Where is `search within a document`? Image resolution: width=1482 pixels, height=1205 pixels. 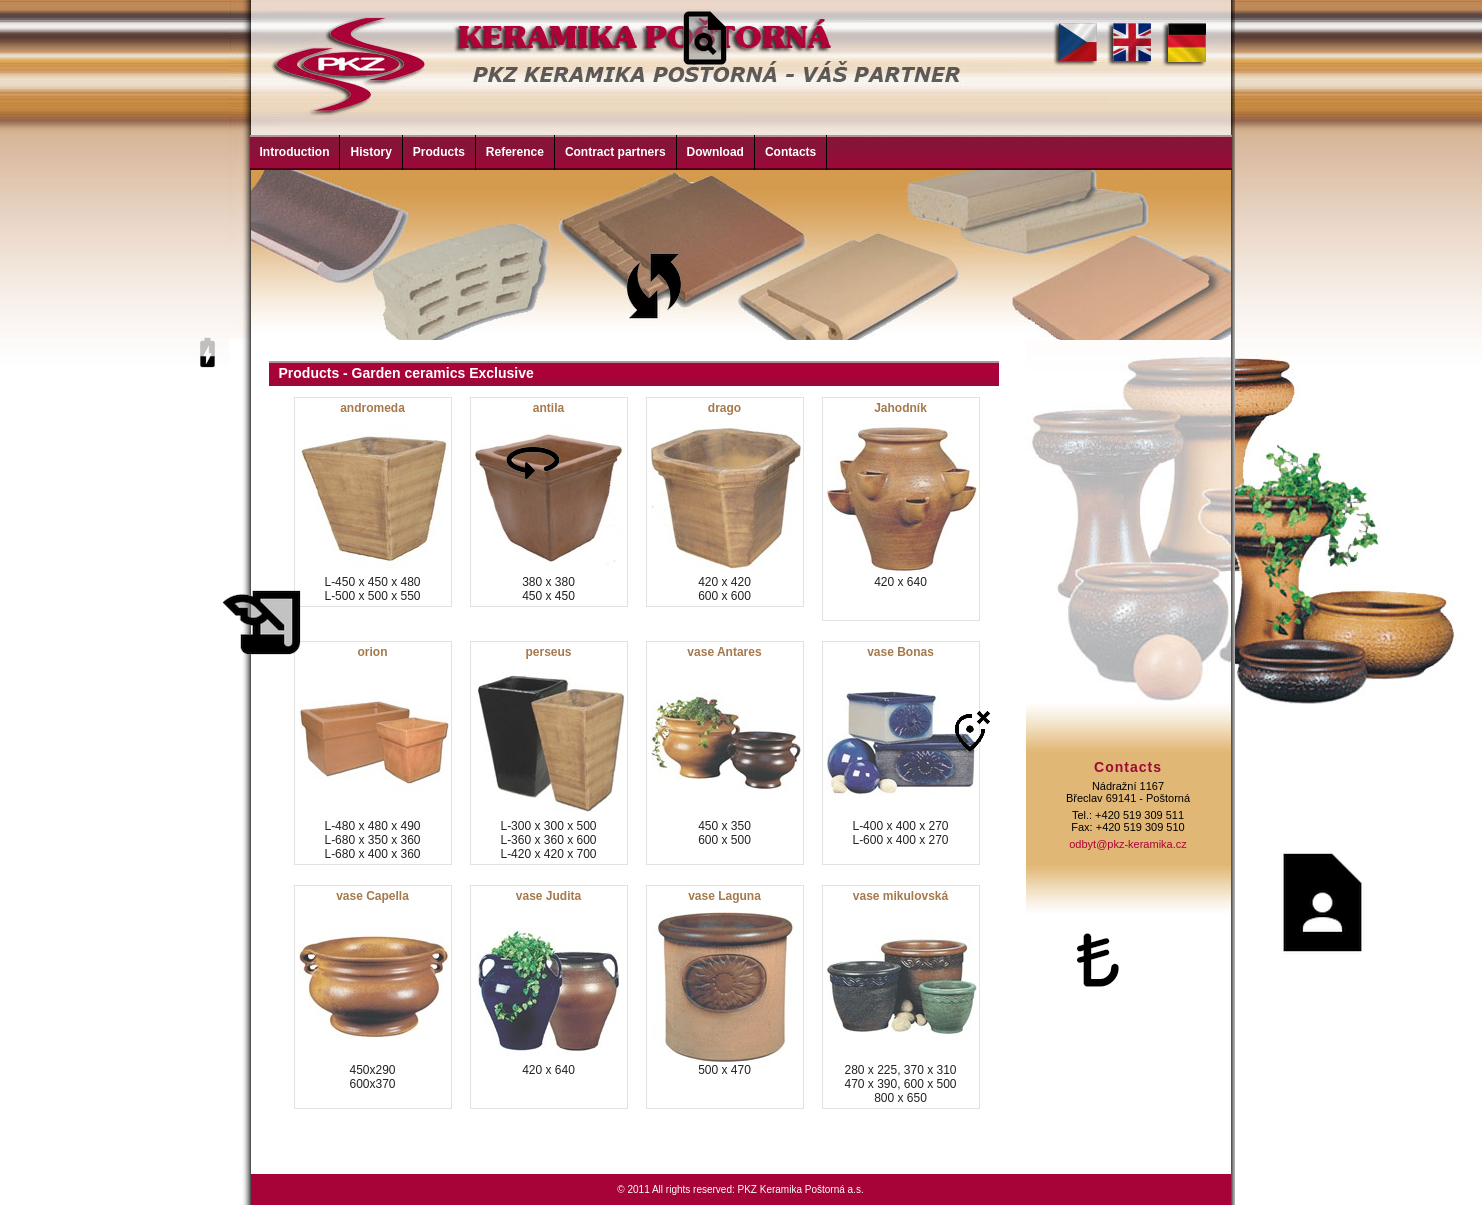
search within a document is located at coordinates (705, 38).